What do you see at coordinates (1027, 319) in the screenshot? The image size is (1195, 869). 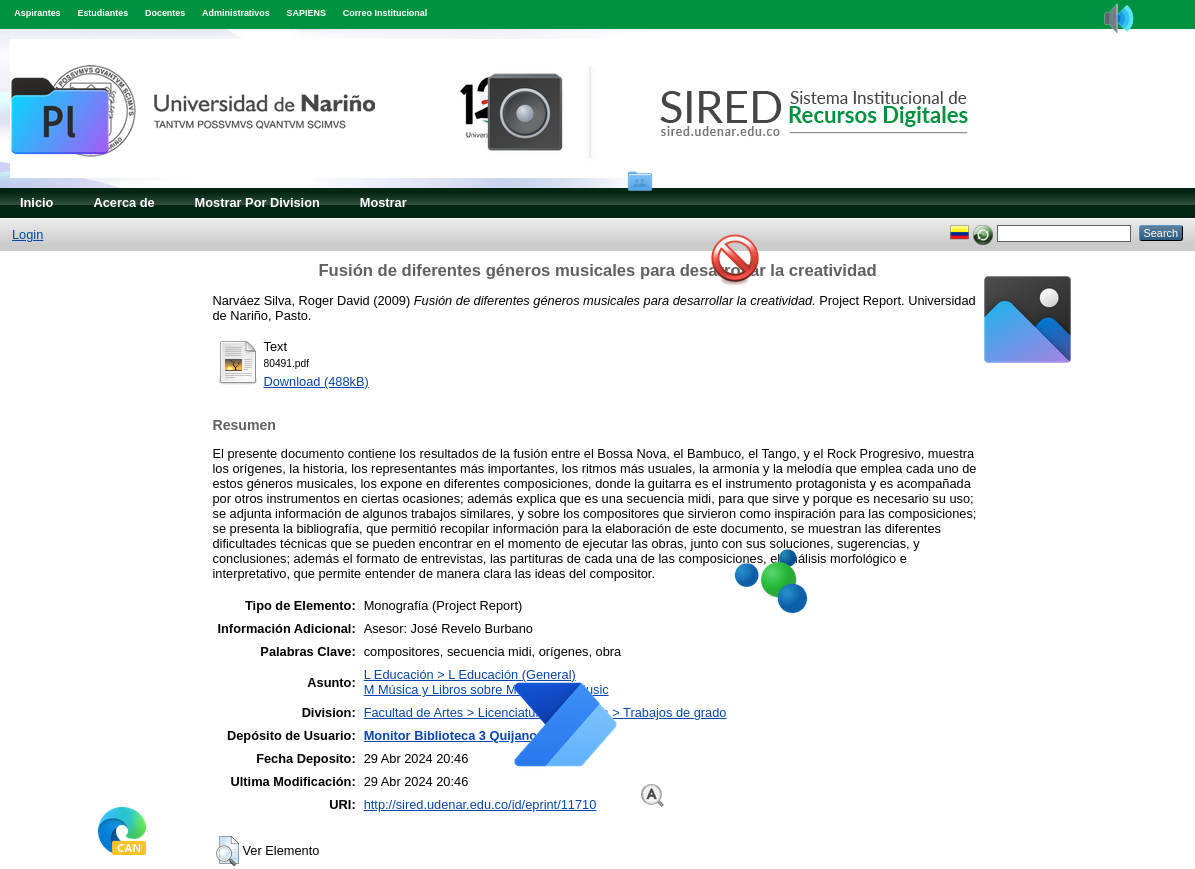 I see `open the photos app` at bounding box center [1027, 319].